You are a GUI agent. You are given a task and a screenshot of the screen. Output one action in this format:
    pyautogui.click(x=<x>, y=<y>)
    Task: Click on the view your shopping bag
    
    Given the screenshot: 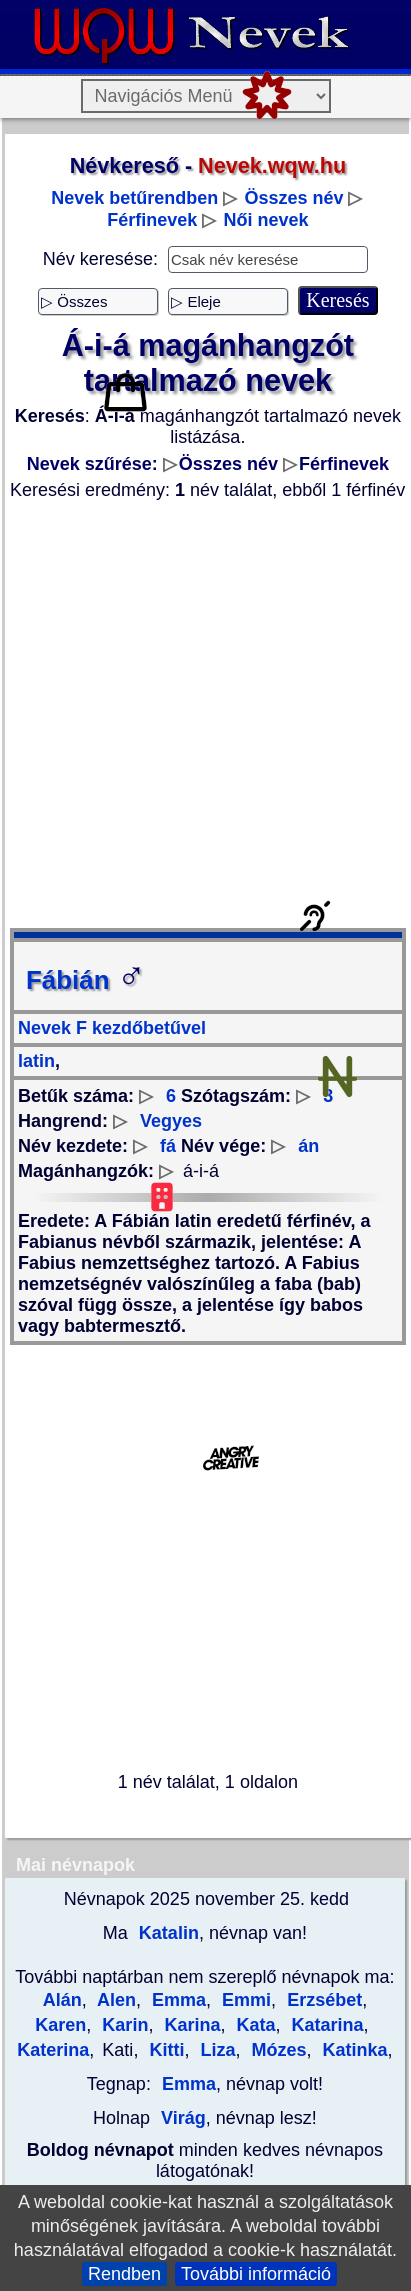 What is the action you would take?
    pyautogui.click(x=125, y=394)
    